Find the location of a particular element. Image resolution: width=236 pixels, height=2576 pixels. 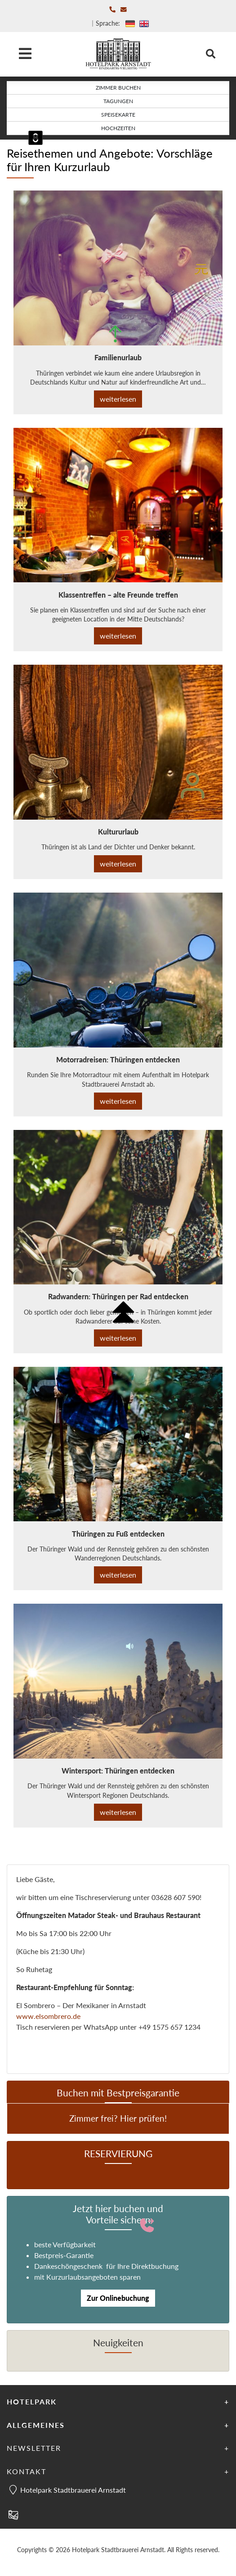

view your profile is located at coordinates (192, 785).